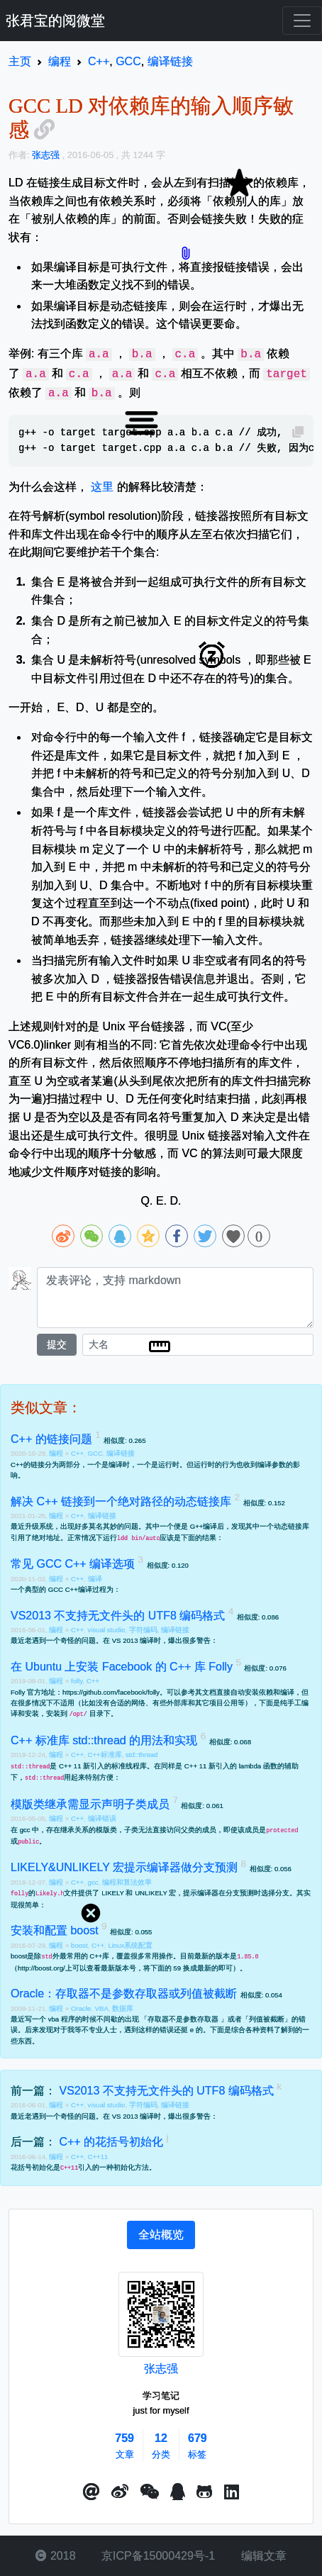 The image size is (322, 2576). What do you see at coordinates (239, 182) in the screenshot?
I see `rate or favorite an item` at bounding box center [239, 182].